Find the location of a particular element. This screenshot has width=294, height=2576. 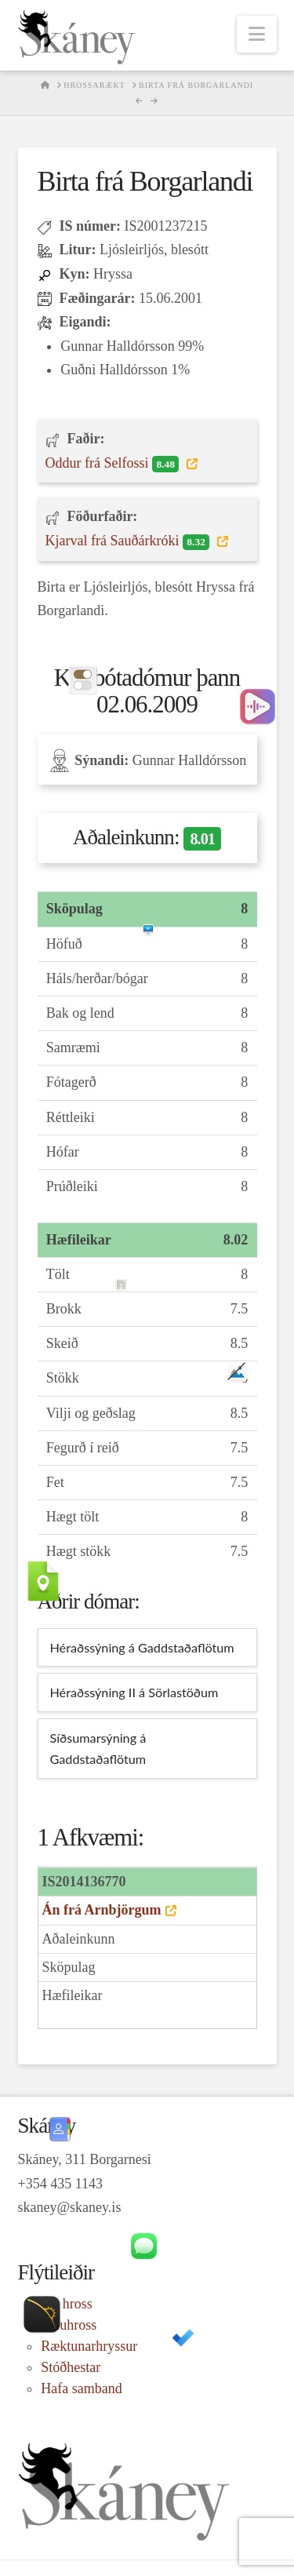

open the contacts app is located at coordinates (60, 2129).